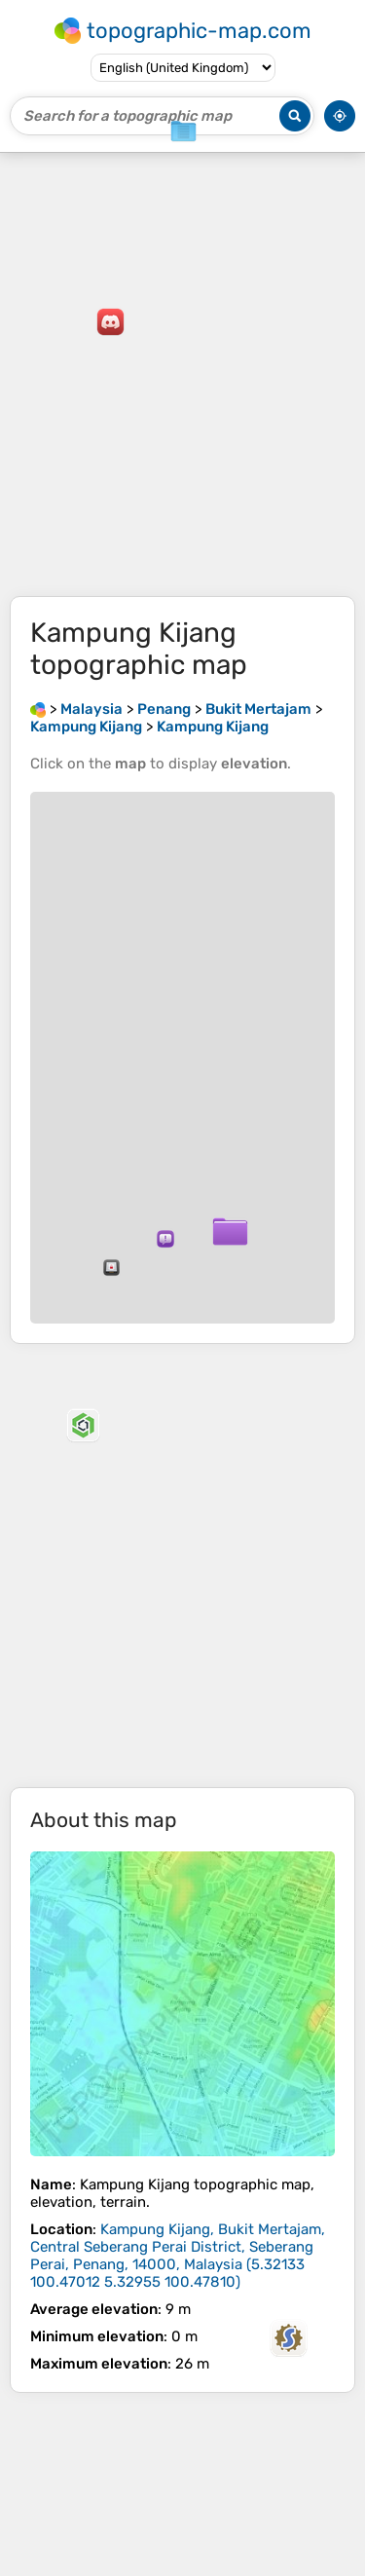 The width and height of the screenshot is (365, 2576). I want to click on open slade editor application, so click(288, 2337).